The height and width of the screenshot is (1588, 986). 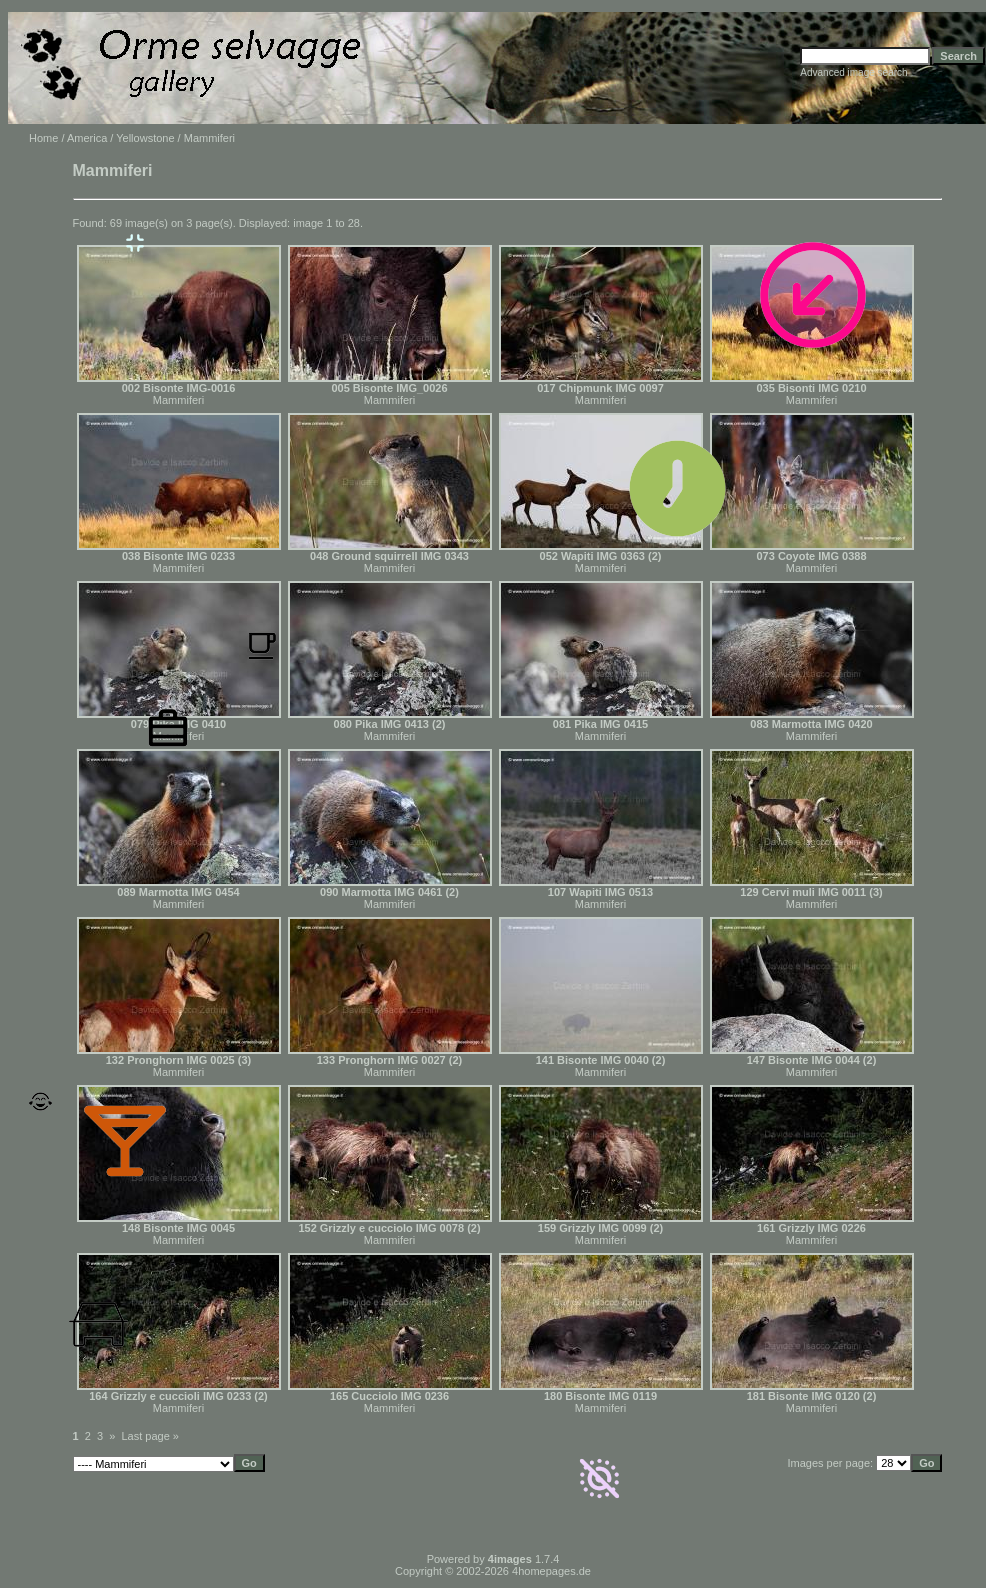 What do you see at coordinates (599, 1478) in the screenshot?
I see `disable live photo capture` at bounding box center [599, 1478].